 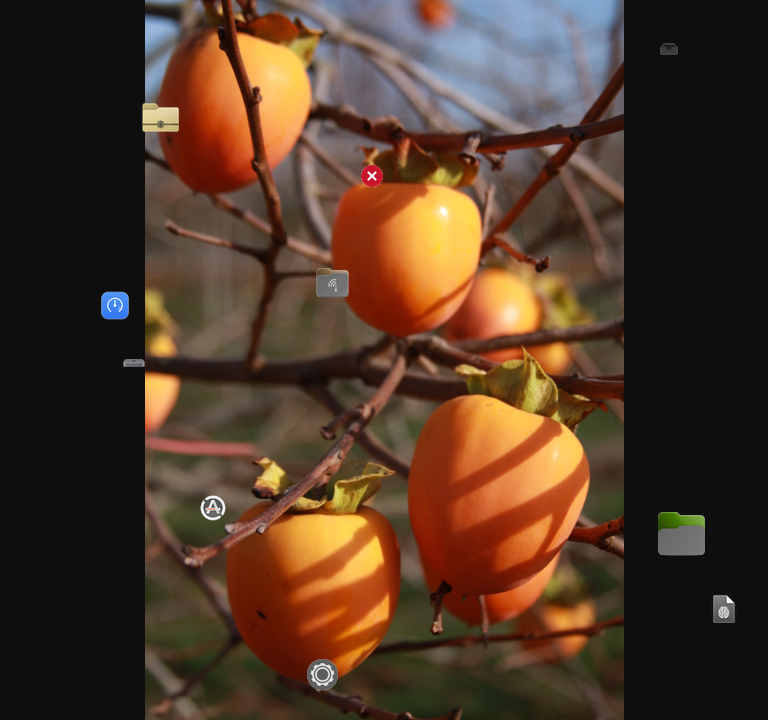 What do you see at coordinates (372, 176) in the screenshot?
I see `close the current window` at bounding box center [372, 176].